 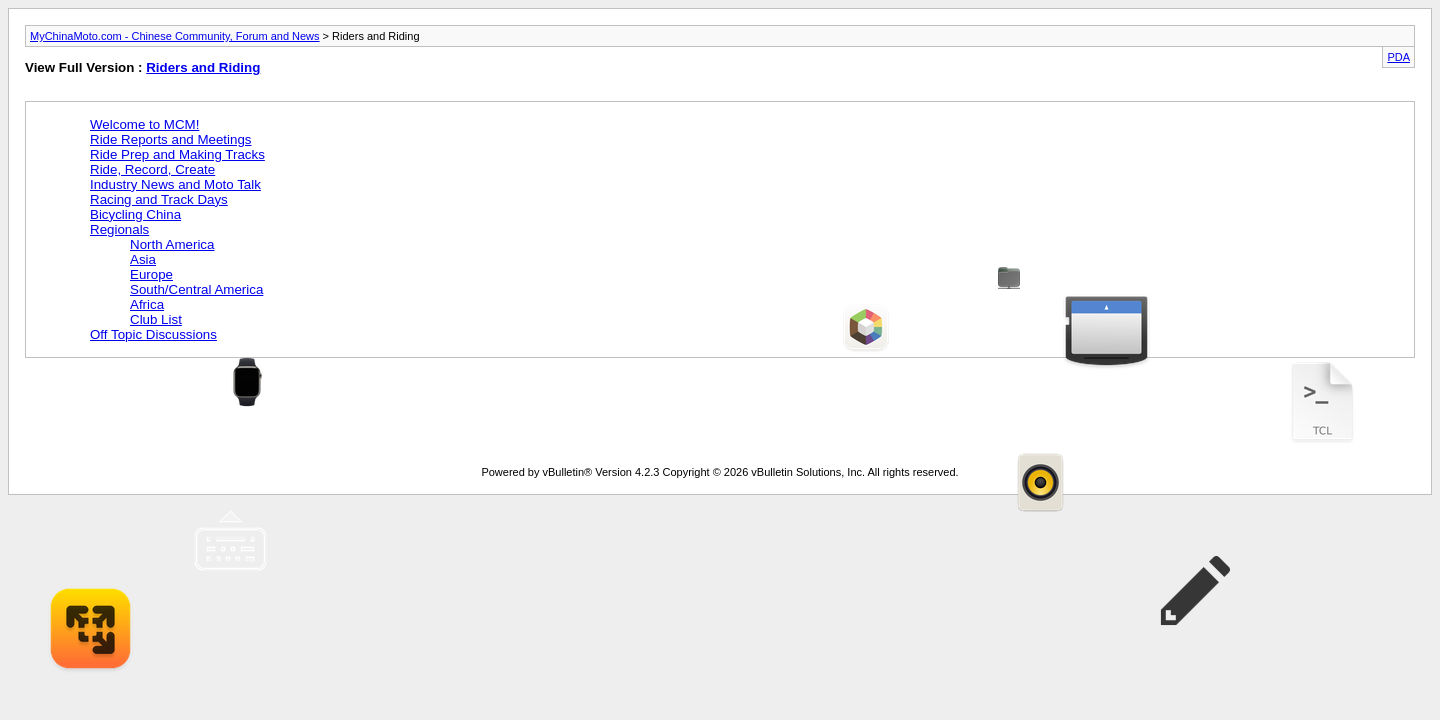 What do you see at coordinates (1106, 331) in the screenshot?
I see `compact flash memory card device` at bounding box center [1106, 331].